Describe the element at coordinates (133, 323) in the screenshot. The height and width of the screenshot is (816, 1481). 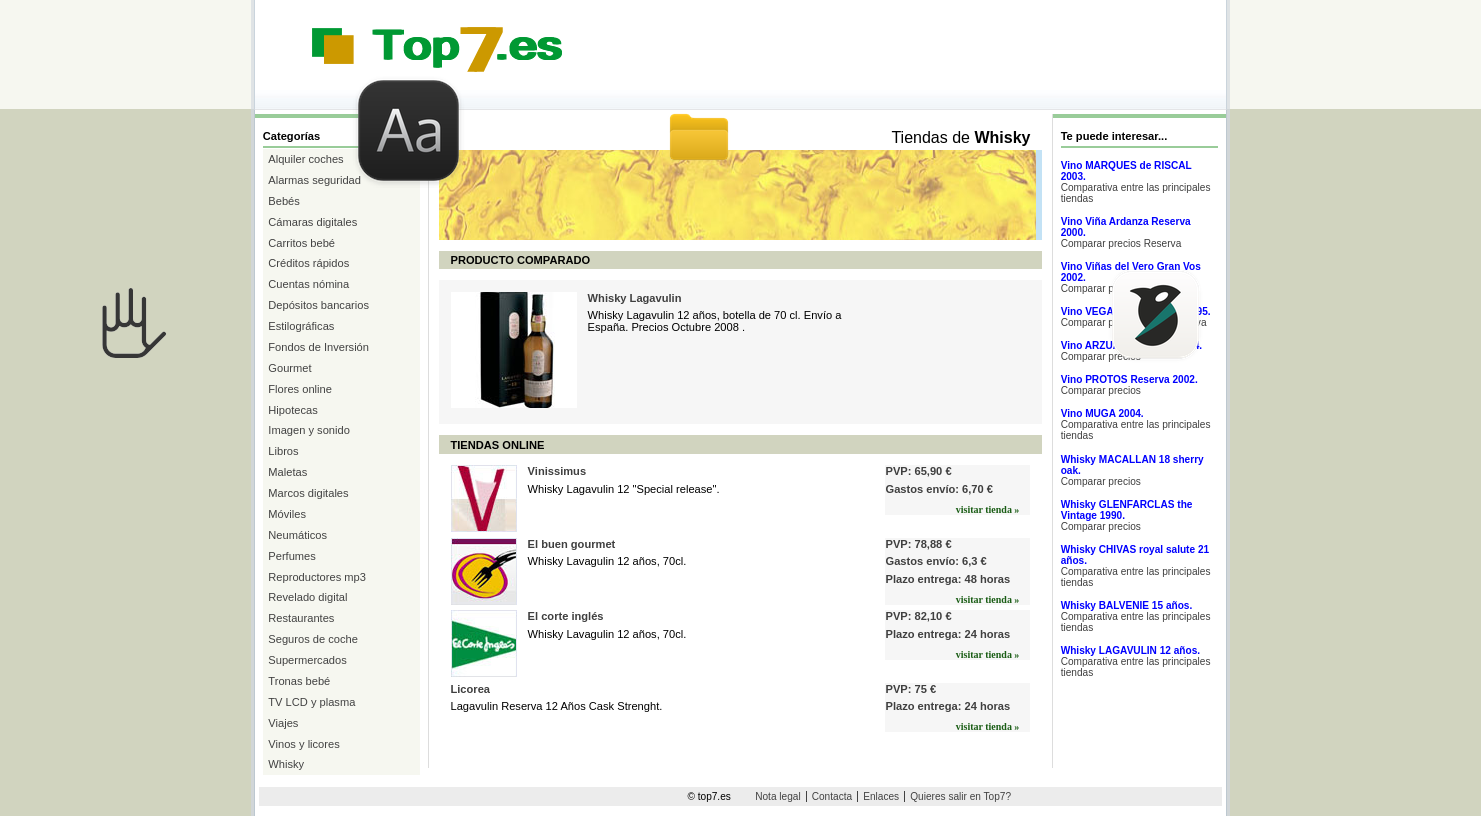
I see `access privacy settings` at that location.